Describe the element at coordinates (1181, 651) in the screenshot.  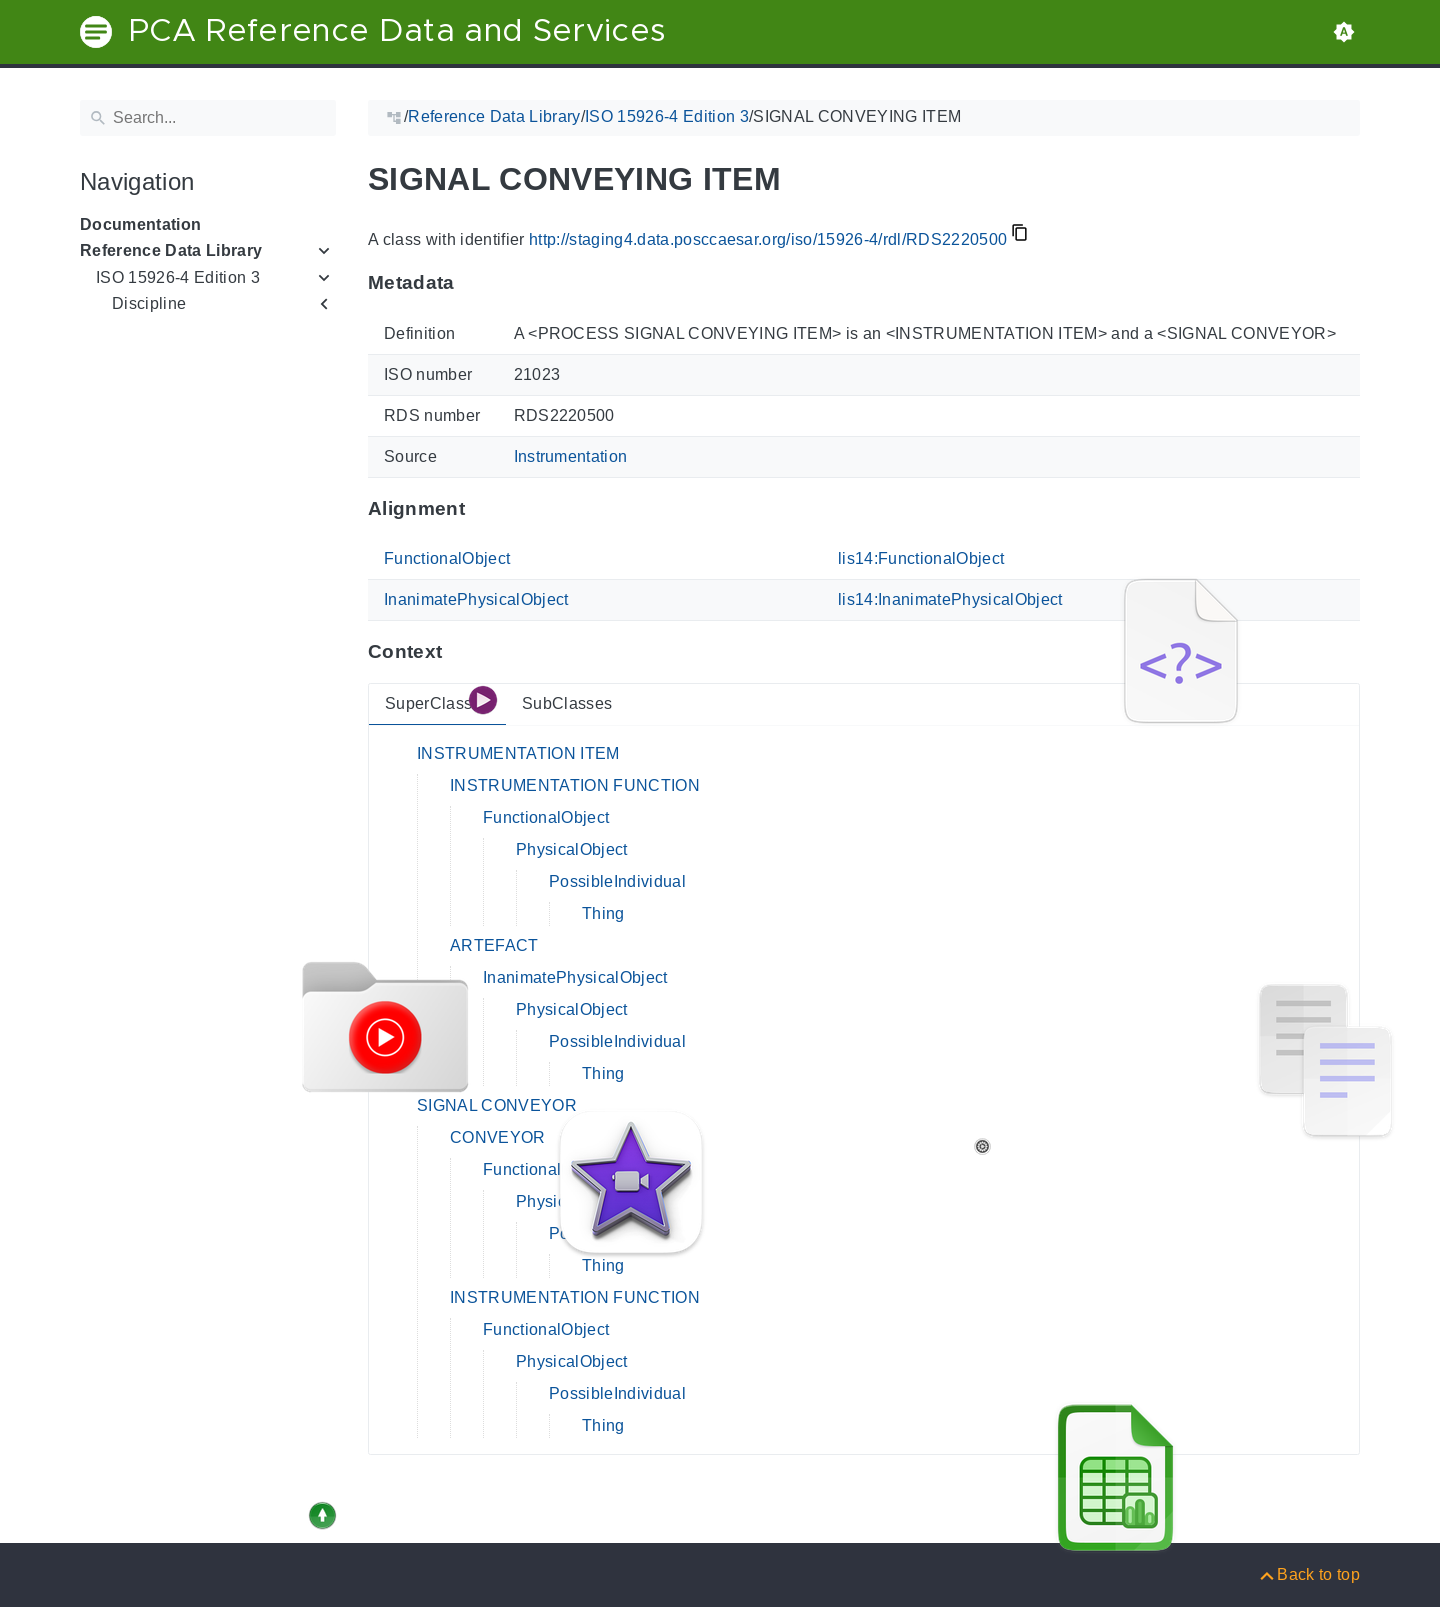
I see `a php source code file` at that location.